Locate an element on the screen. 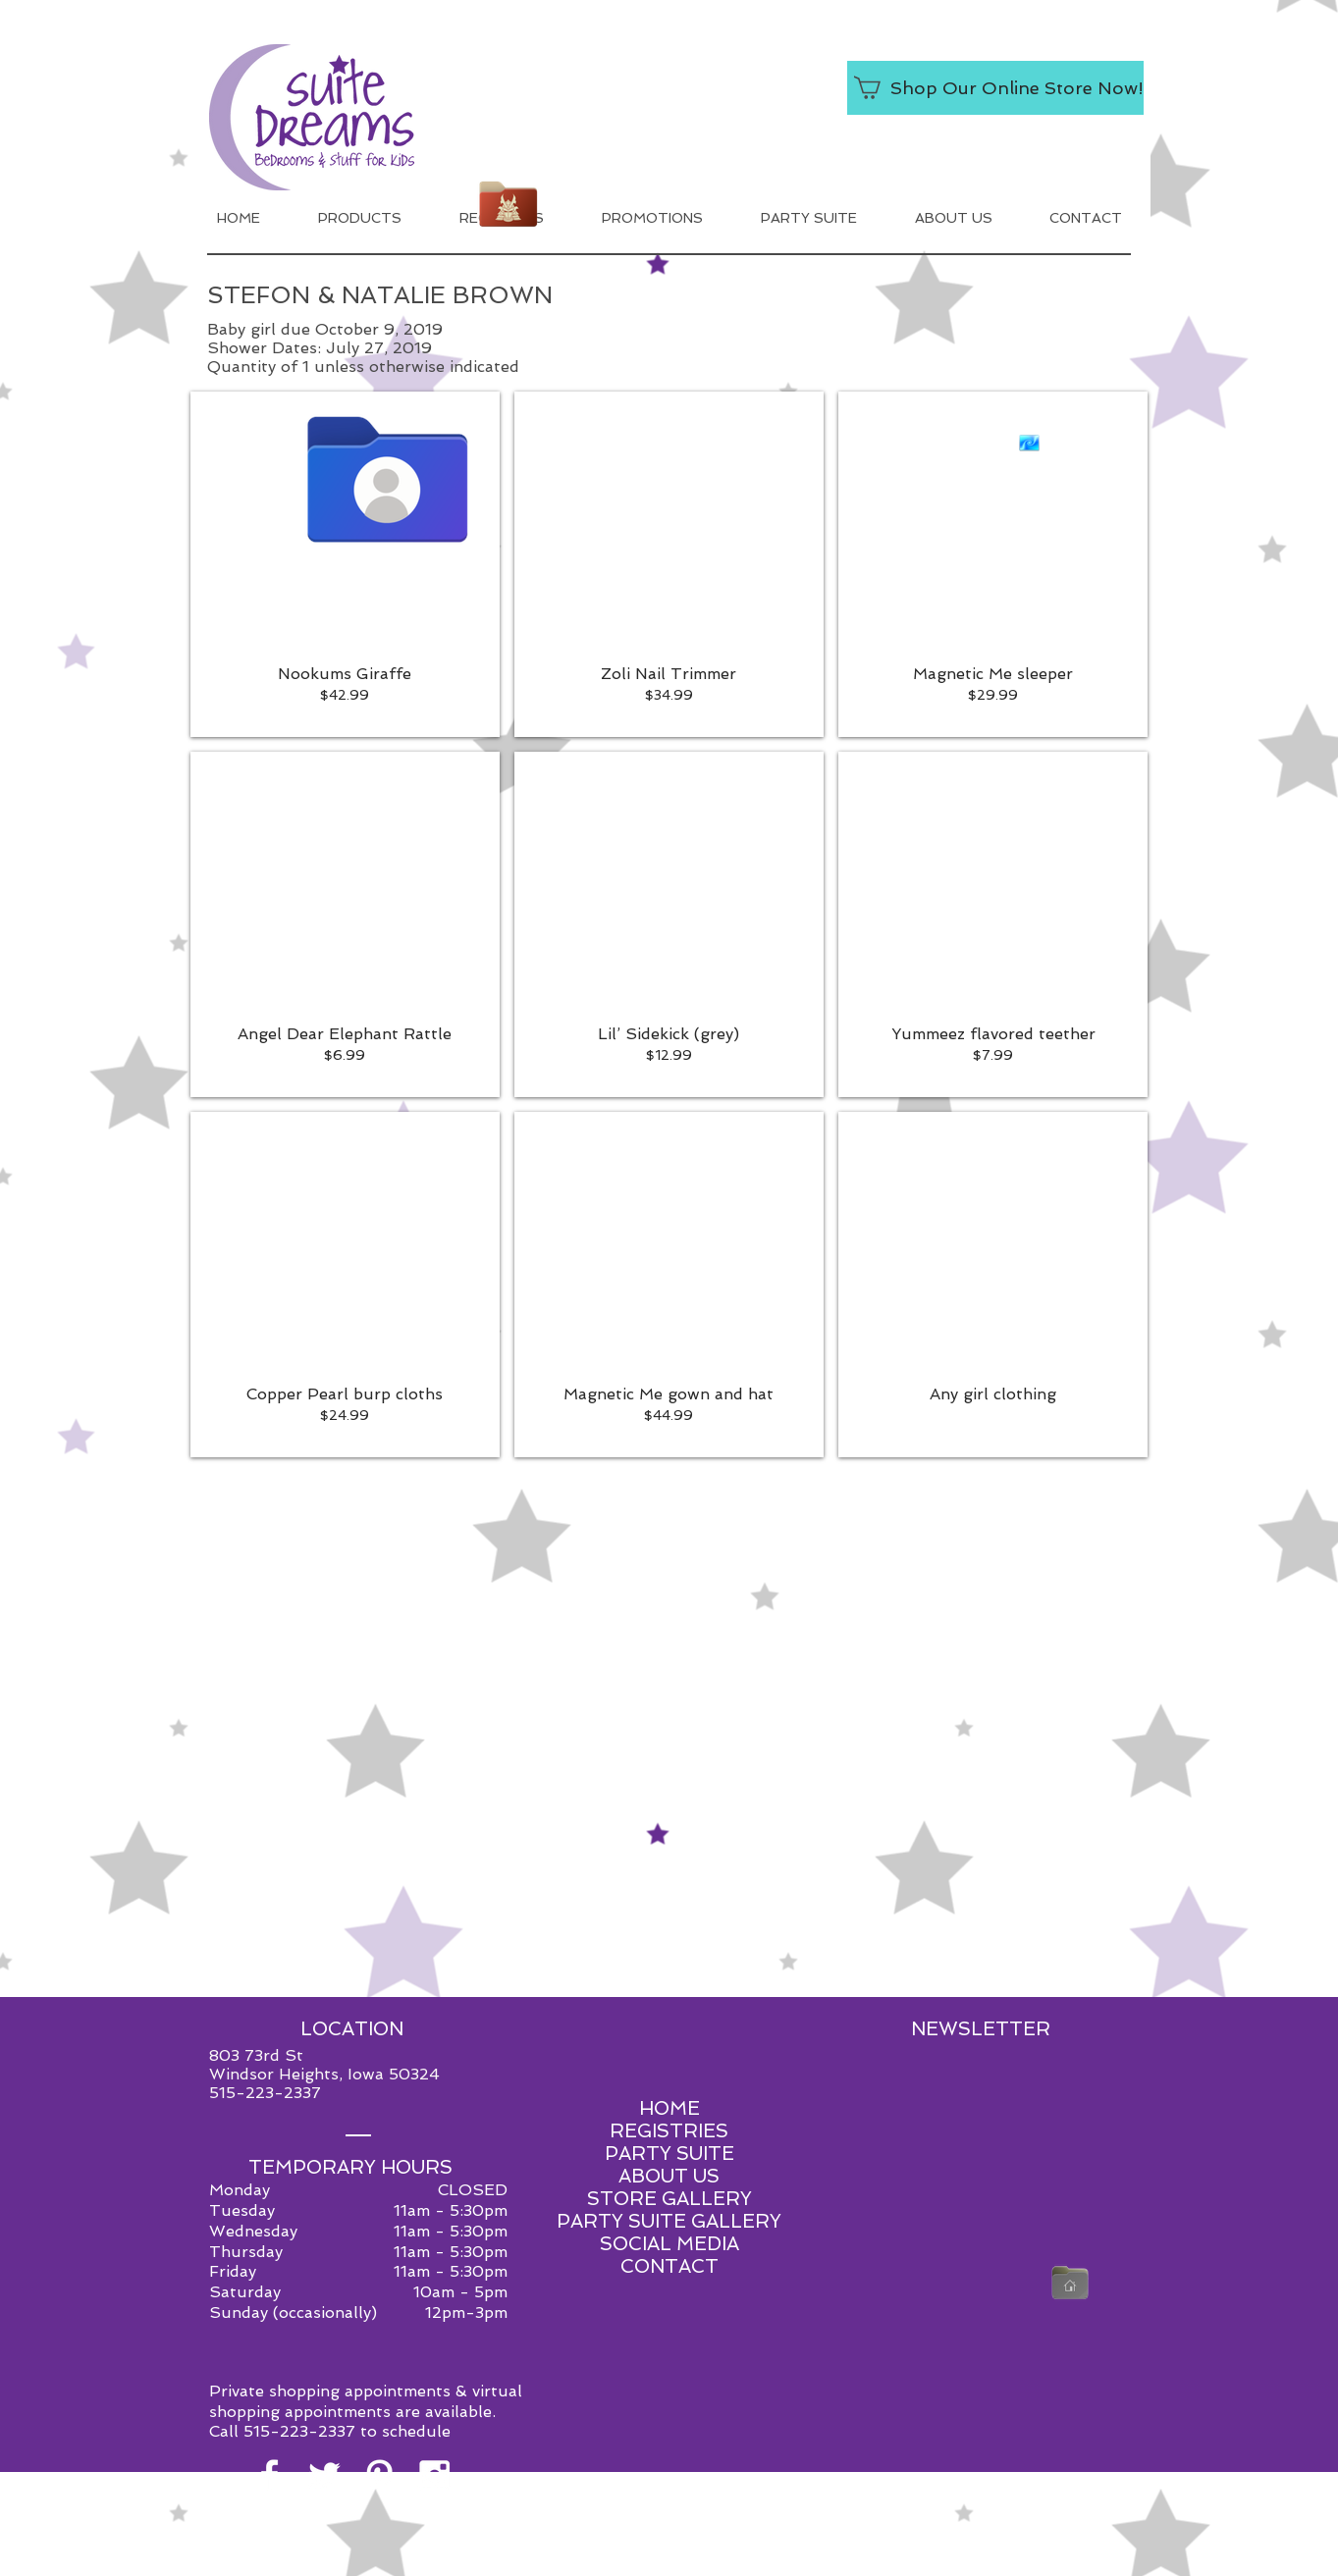 This screenshot has height=2576, width=1338. open screen saver settings is located at coordinates (1029, 443).